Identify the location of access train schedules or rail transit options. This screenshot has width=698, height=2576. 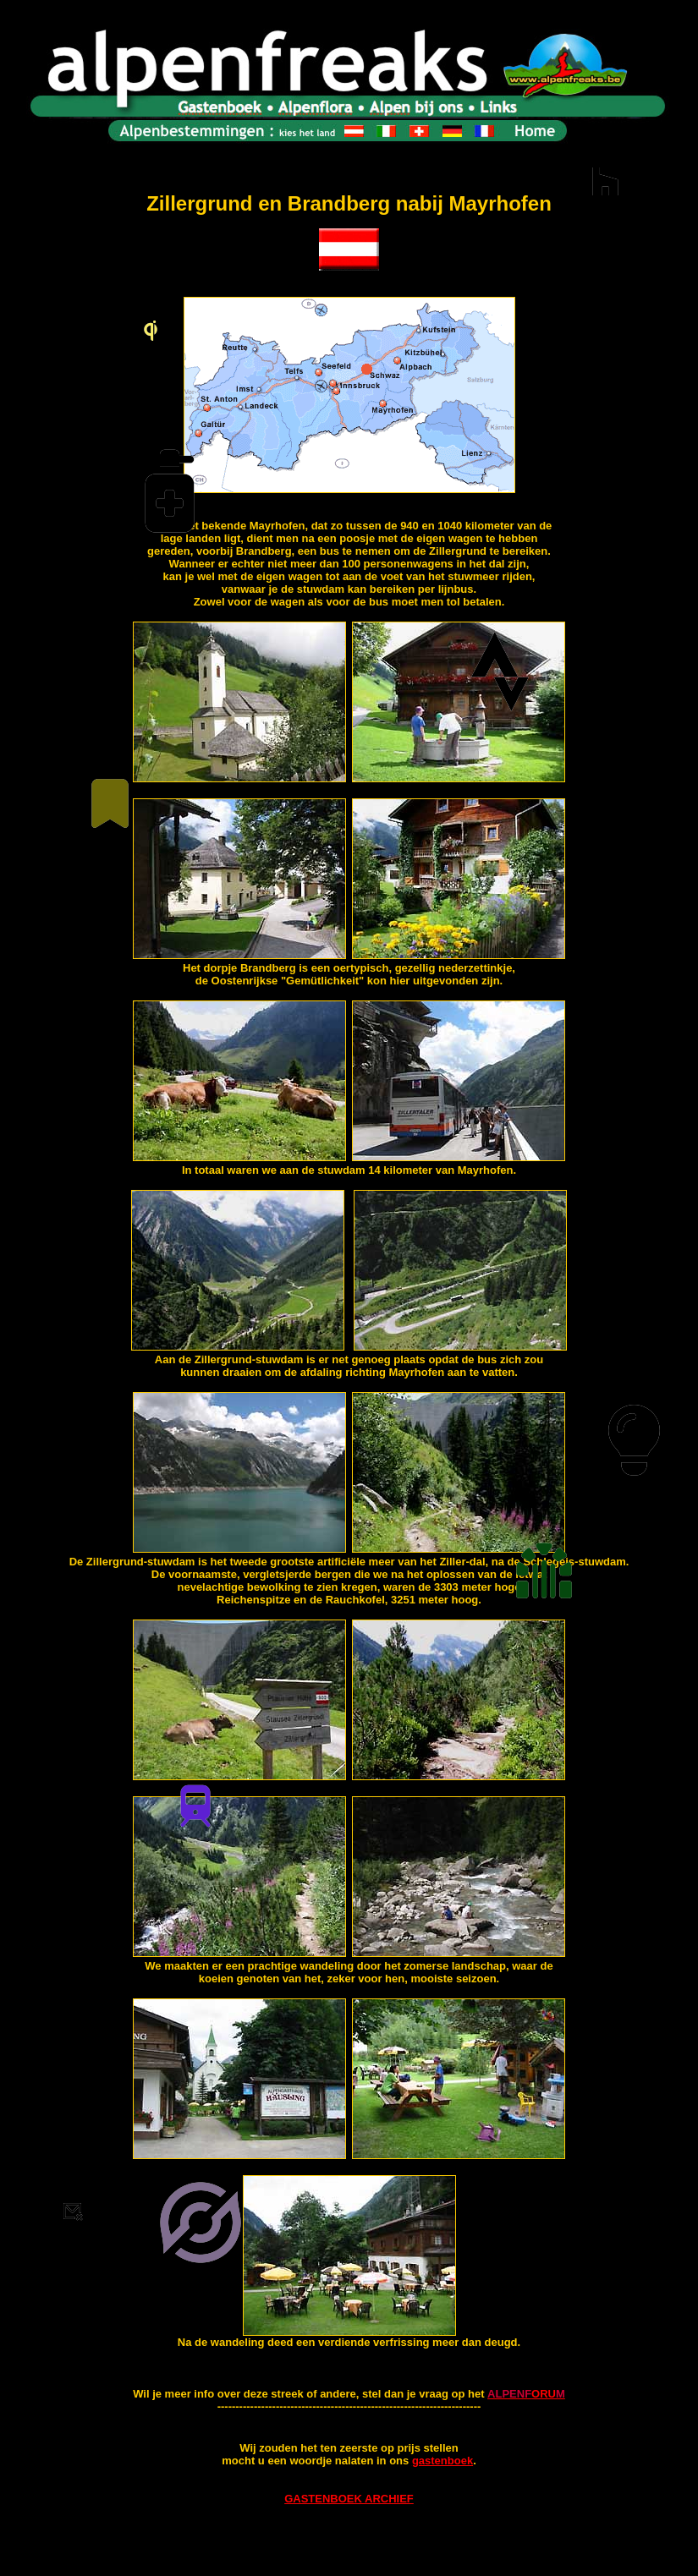
(195, 1805).